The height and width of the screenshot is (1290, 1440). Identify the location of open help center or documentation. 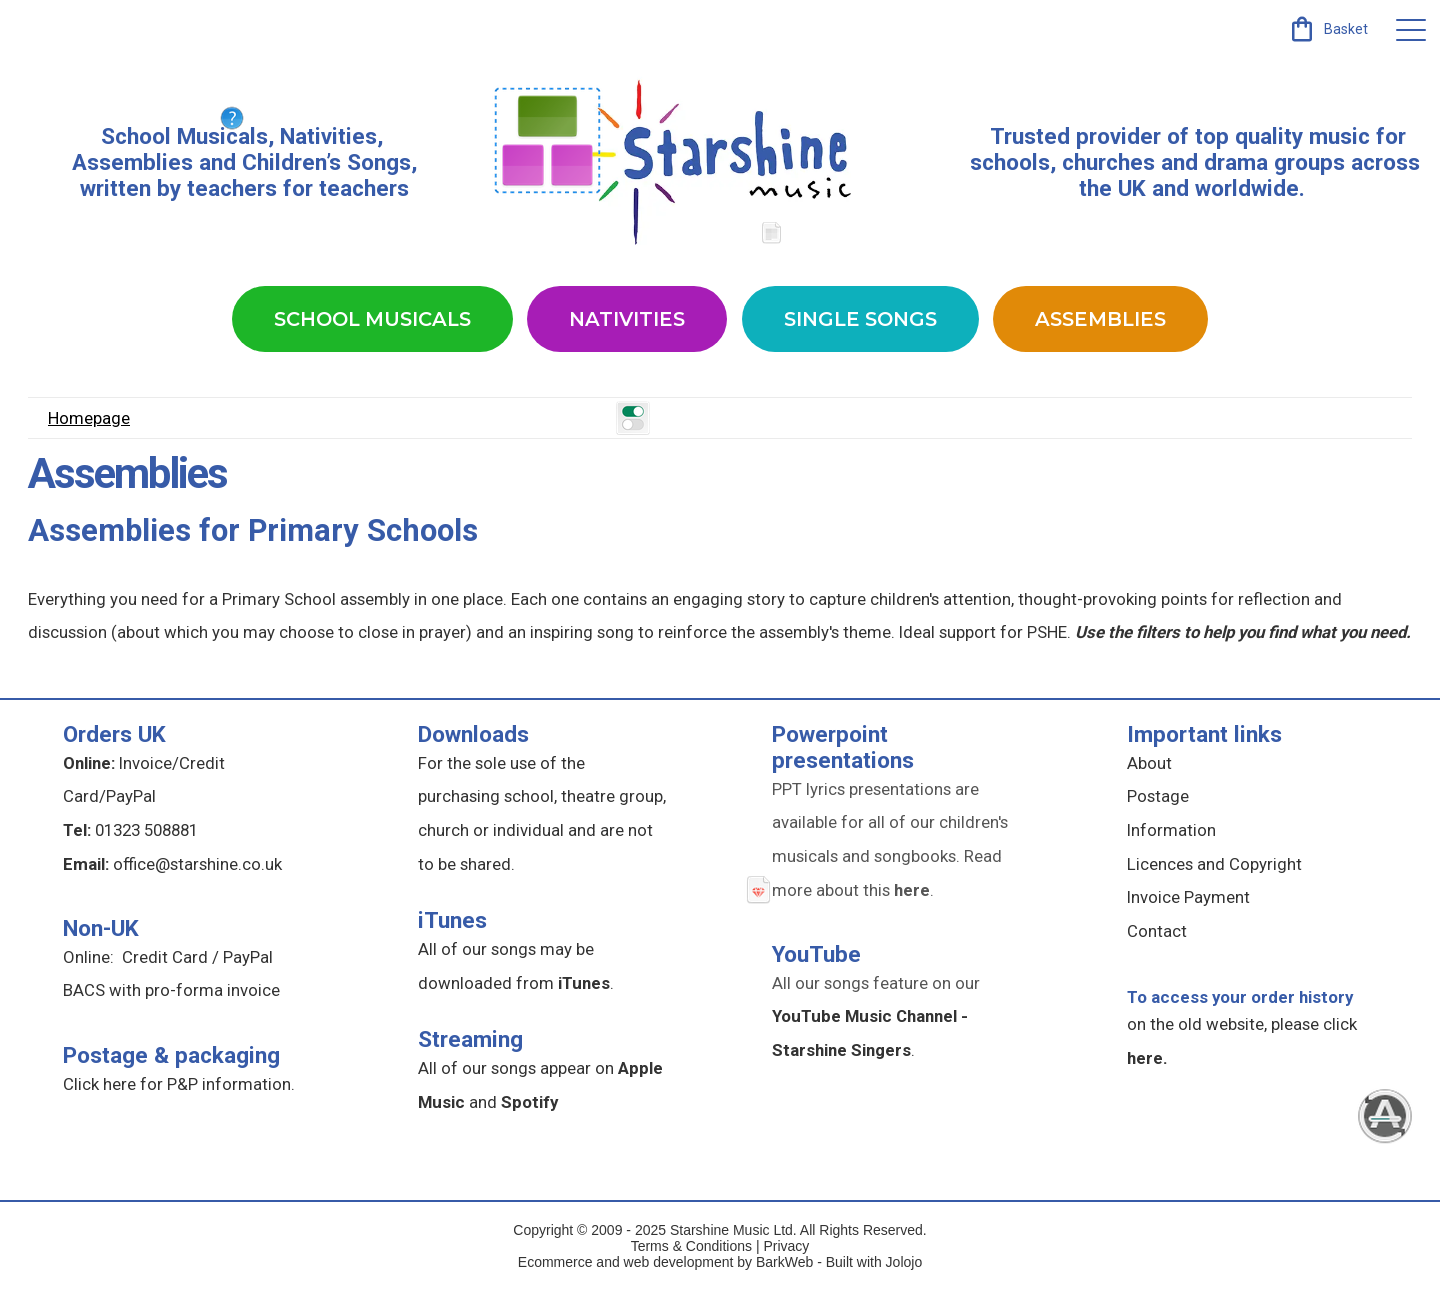
(232, 118).